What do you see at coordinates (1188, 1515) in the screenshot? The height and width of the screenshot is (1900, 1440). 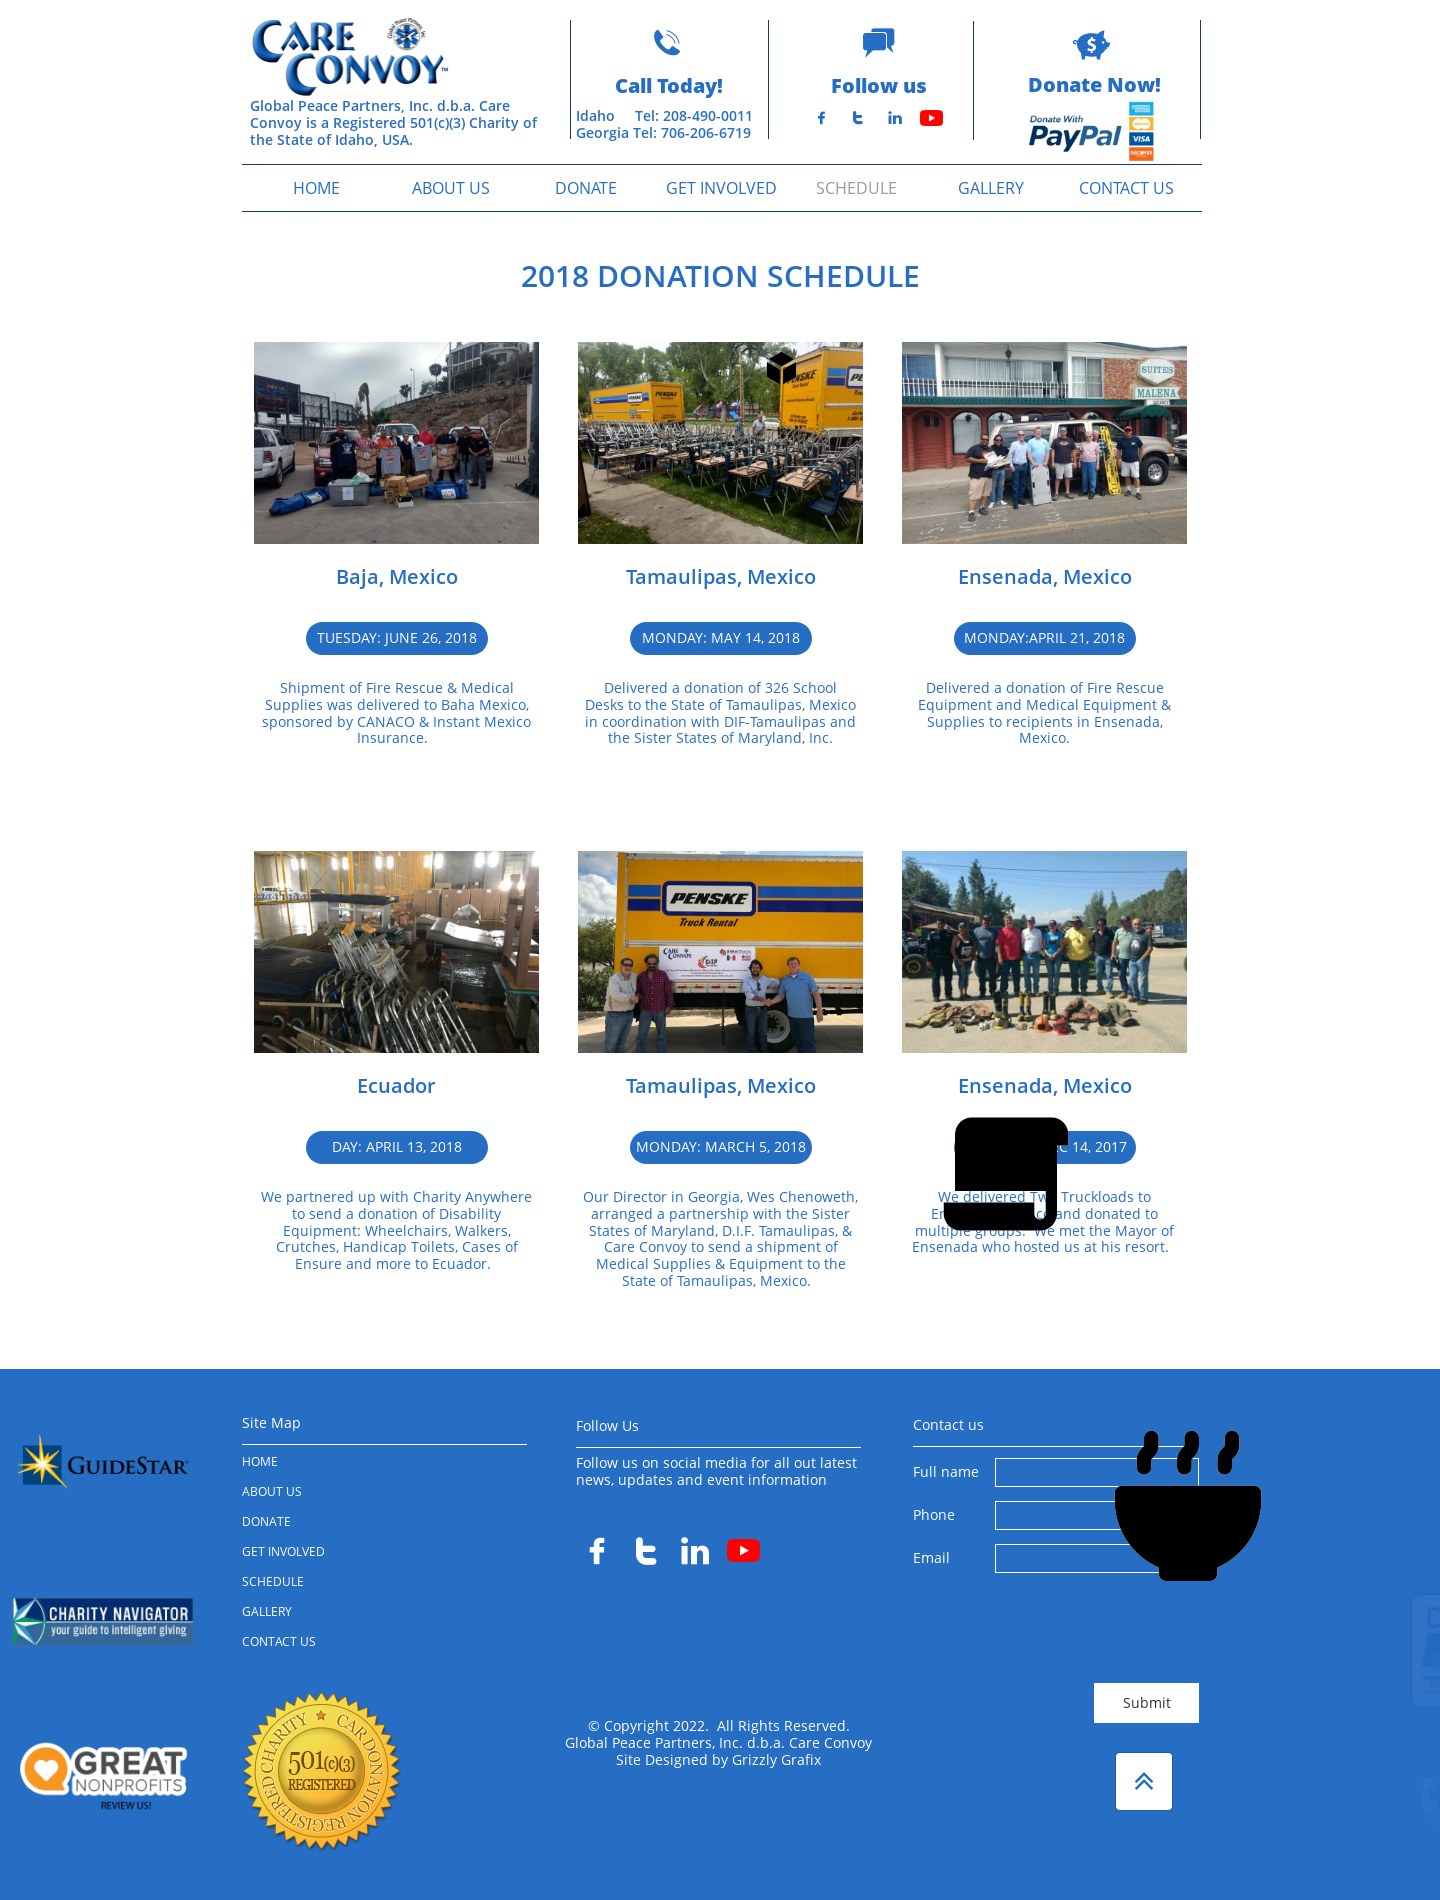 I see `view food or dining options` at bounding box center [1188, 1515].